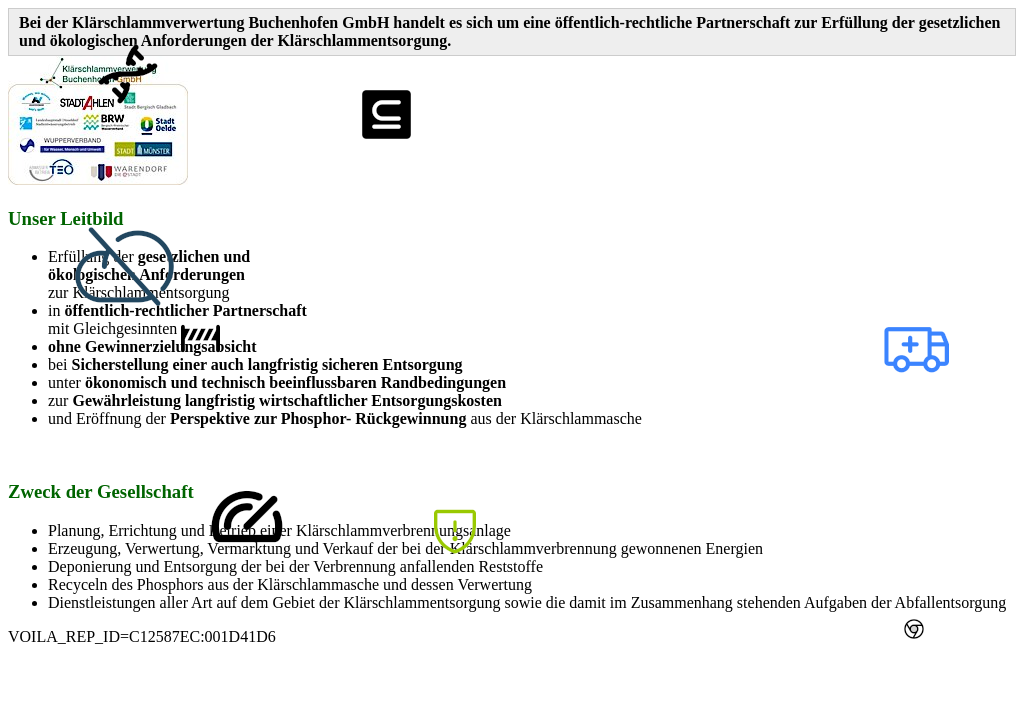  I want to click on cloud storage unavailable or disconnected, so click(124, 266).